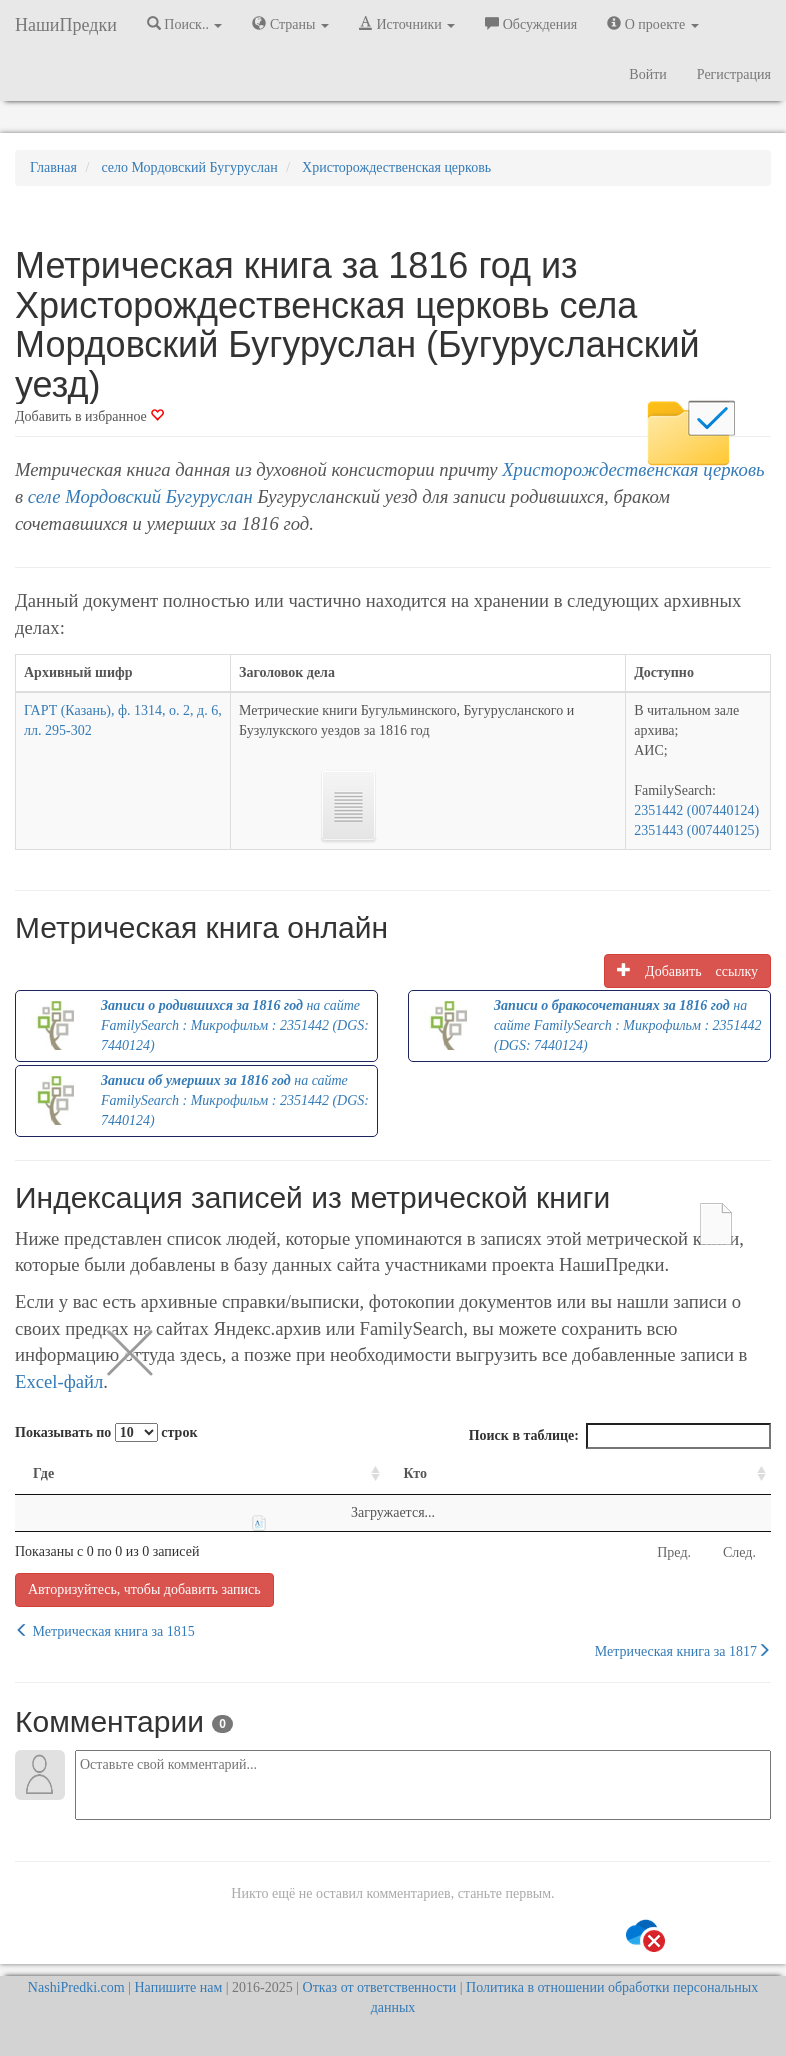  What do you see at coordinates (106, 1329) in the screenshot?
I see `delete or remove an item` at bounding box center [106, 1329].